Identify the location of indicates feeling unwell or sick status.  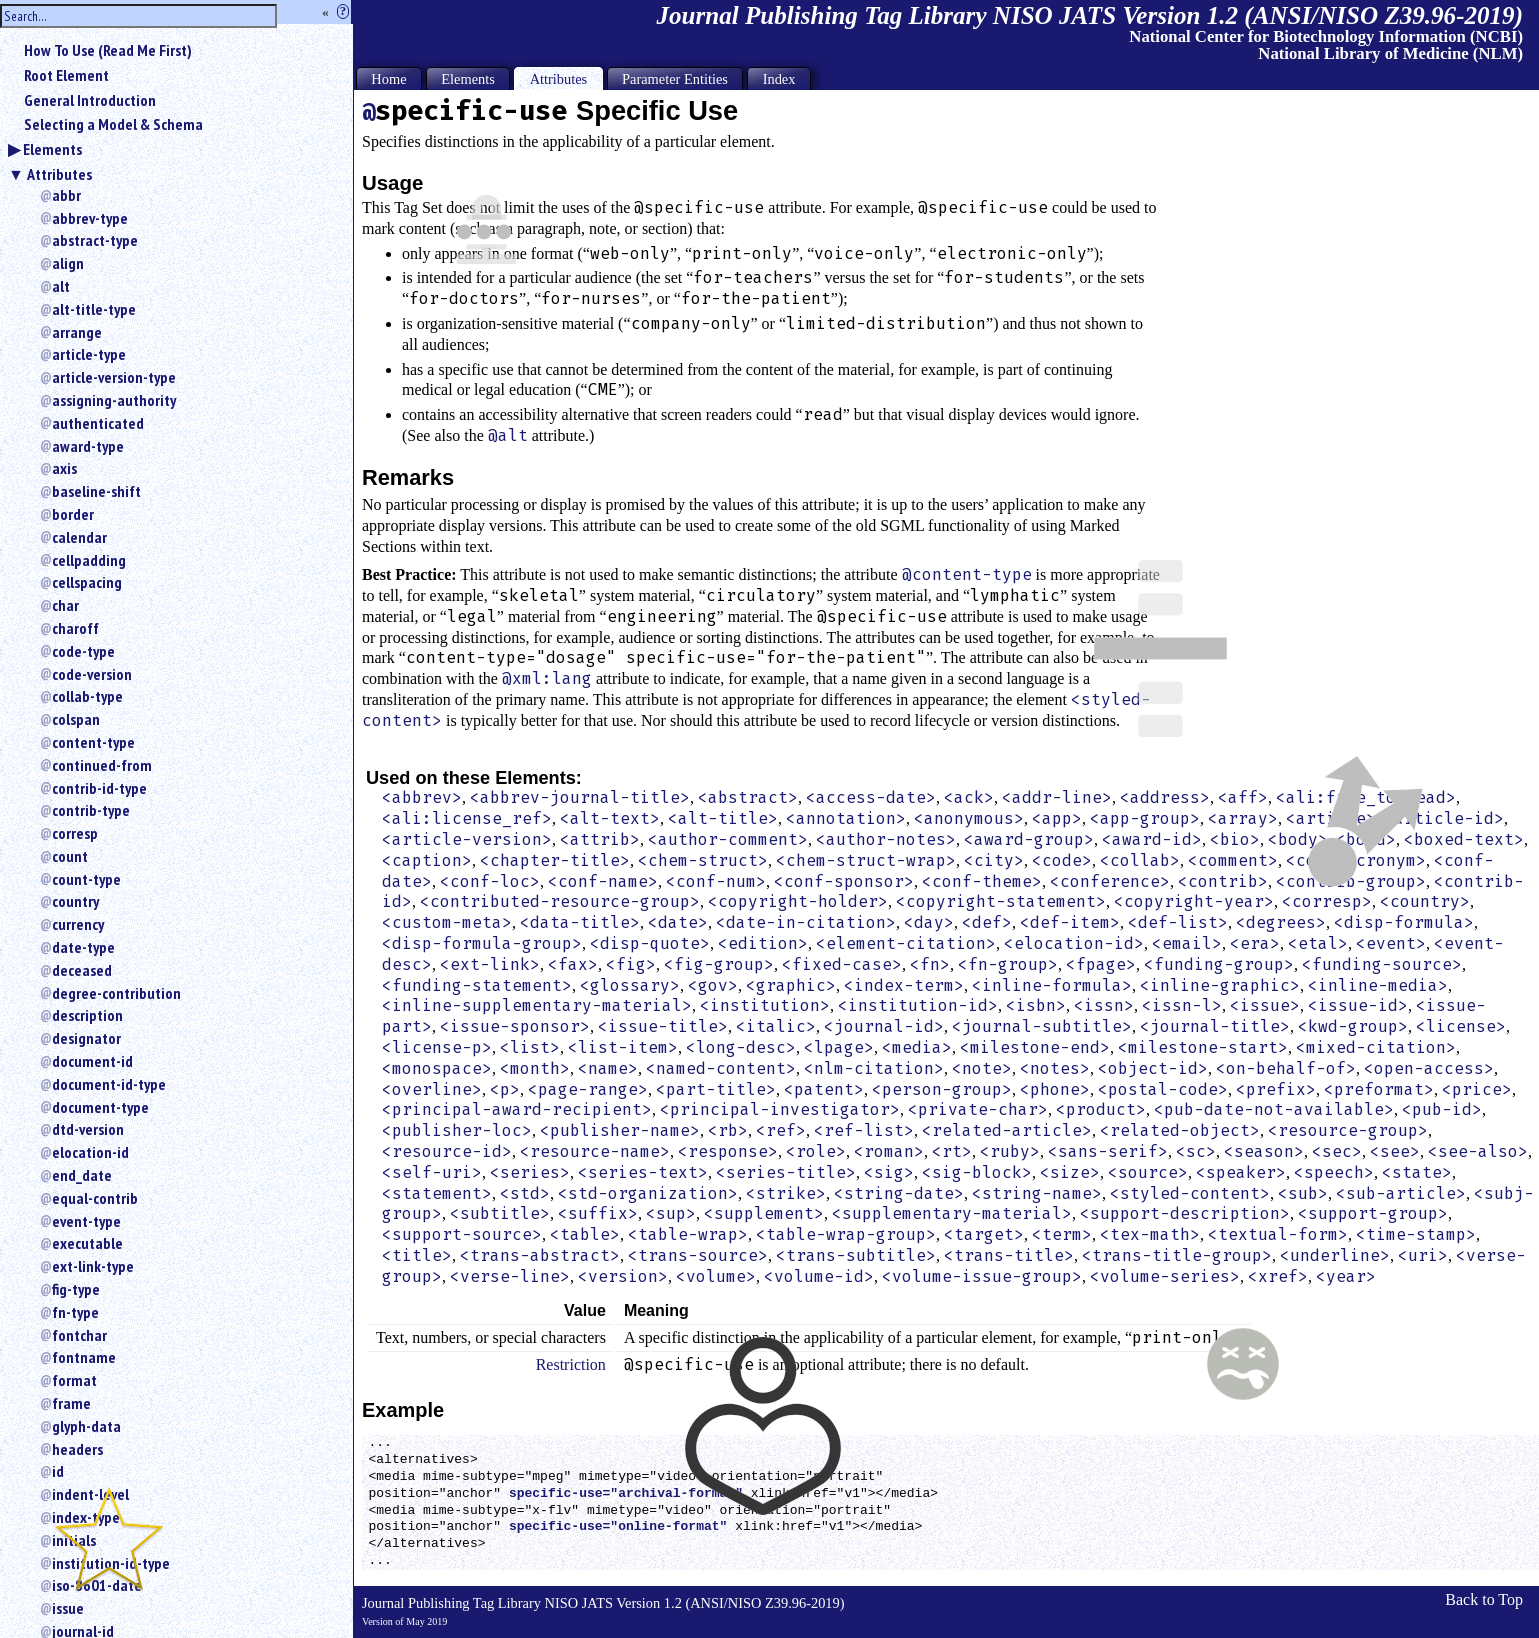
(1243, 1364).